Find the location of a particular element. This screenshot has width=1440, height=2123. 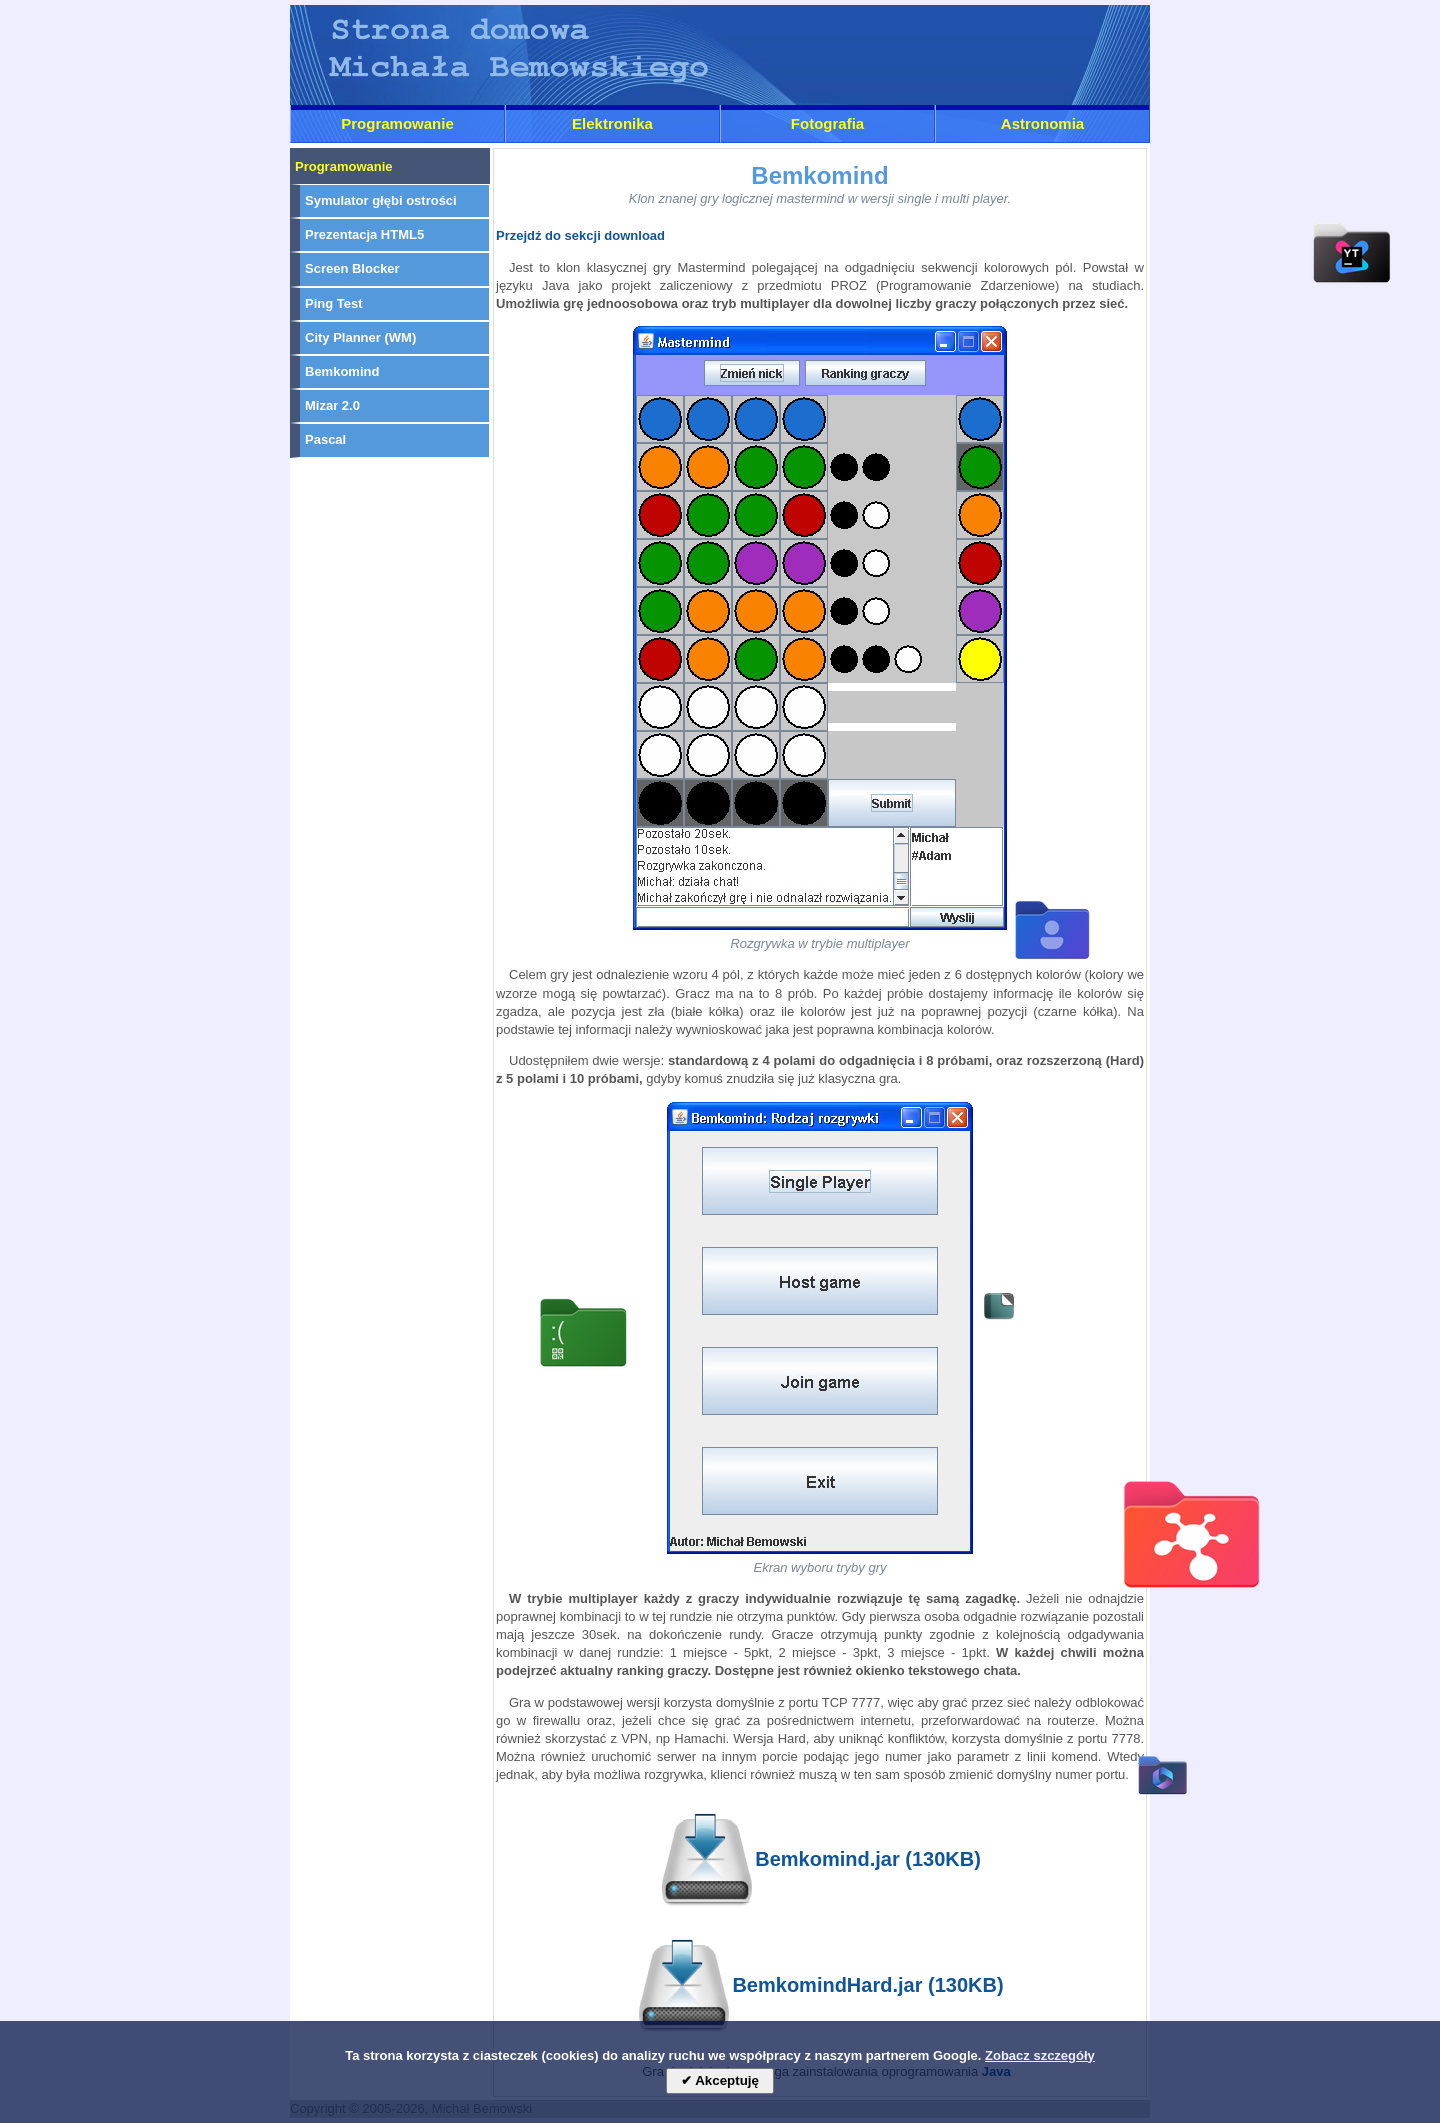

folder containing windows insider or beta system files is located at coordinates (583, 1335).